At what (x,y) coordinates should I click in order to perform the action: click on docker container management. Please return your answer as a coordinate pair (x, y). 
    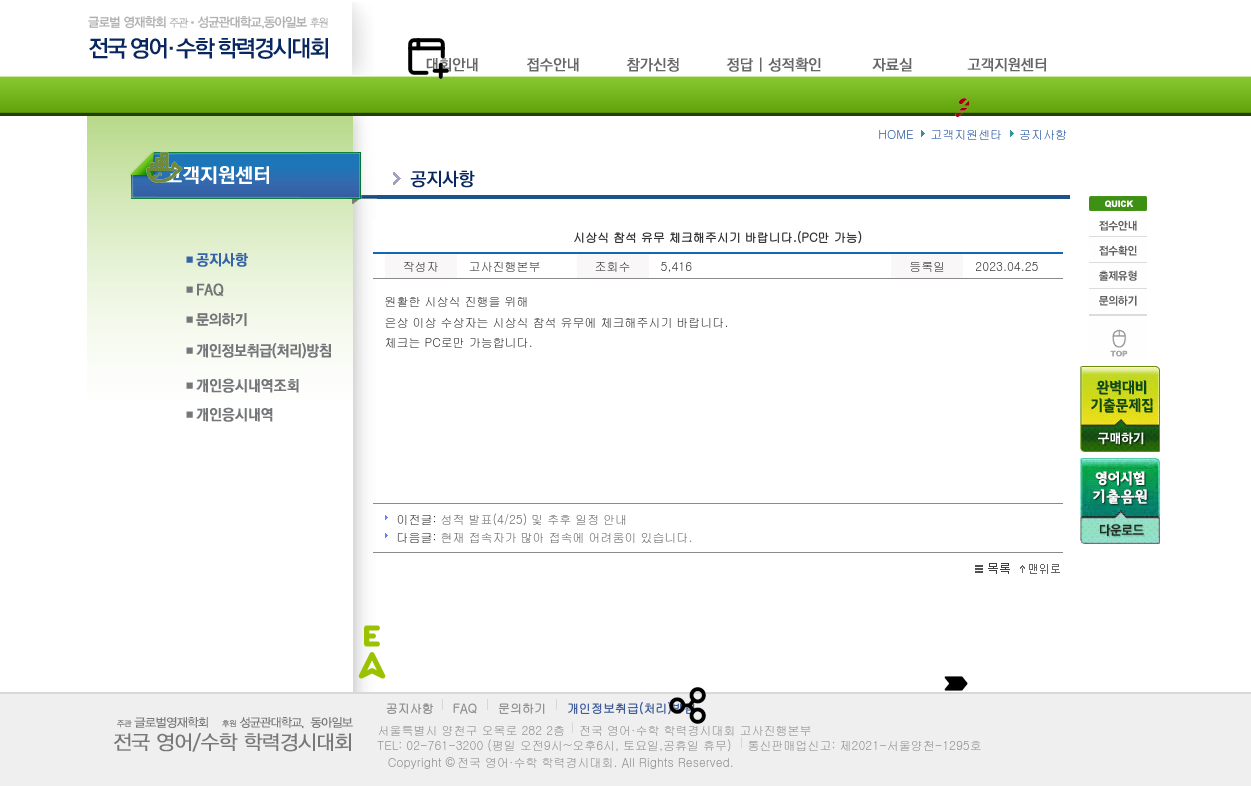
    Looking at the image, I should click on (163, 167).